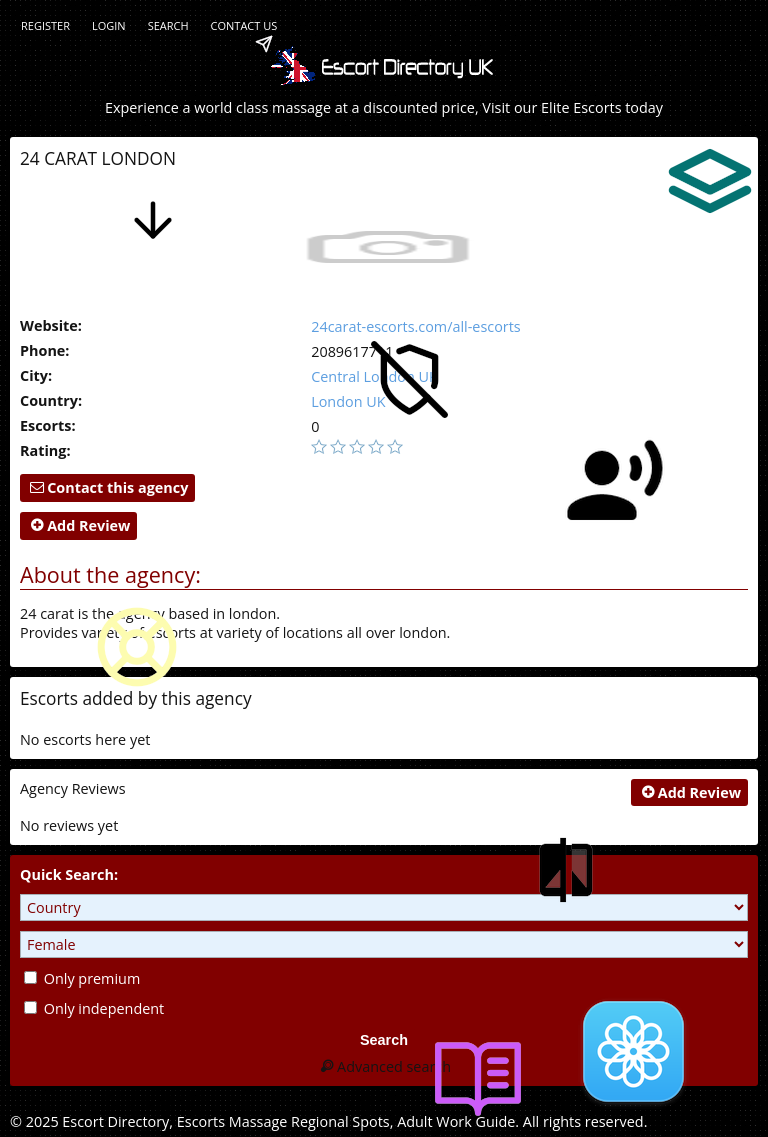 The width and height of the screenshot is (768, 1137). Describe the element at coordinates (566, 870) in the screenshot. I see `compare two images side by side` at that location.